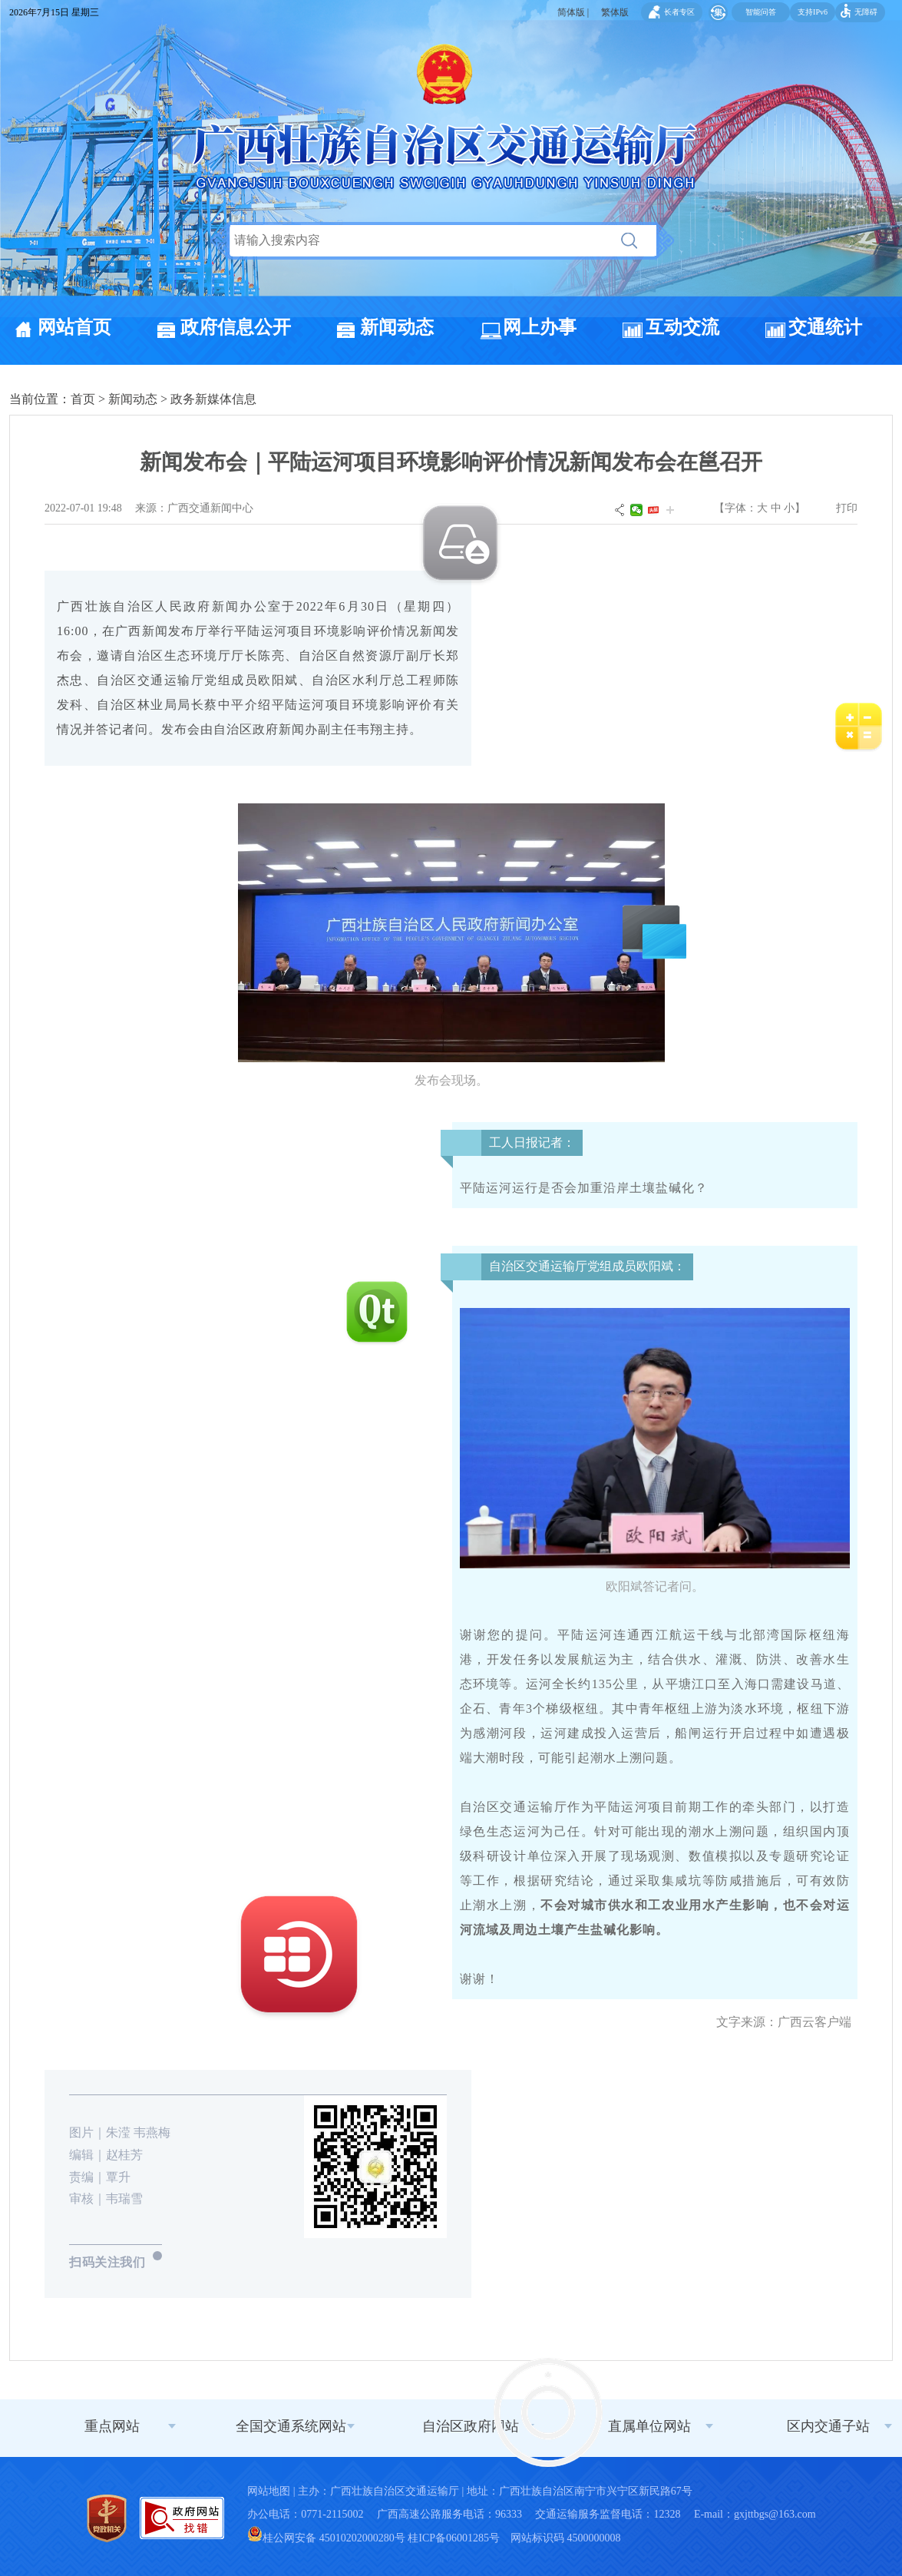 The width and height of the screenshot is (902, 2576). Describe the element at coordinates (299, 1954) in the screenshot. I see `open budgie window previews app` at that location.